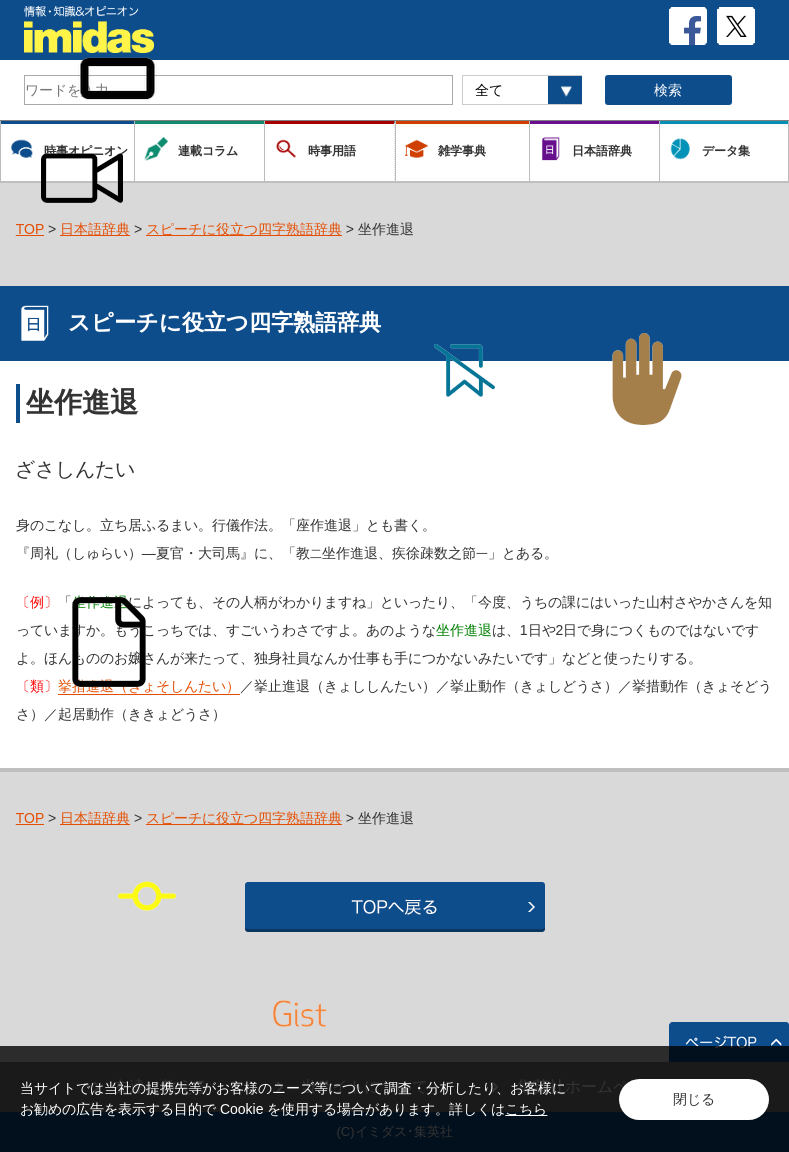 The height and width of the screenshot is (1152, 789). Describe the element at coordinates (147, 897) in the screenshot. I see `view commit history` at that location.